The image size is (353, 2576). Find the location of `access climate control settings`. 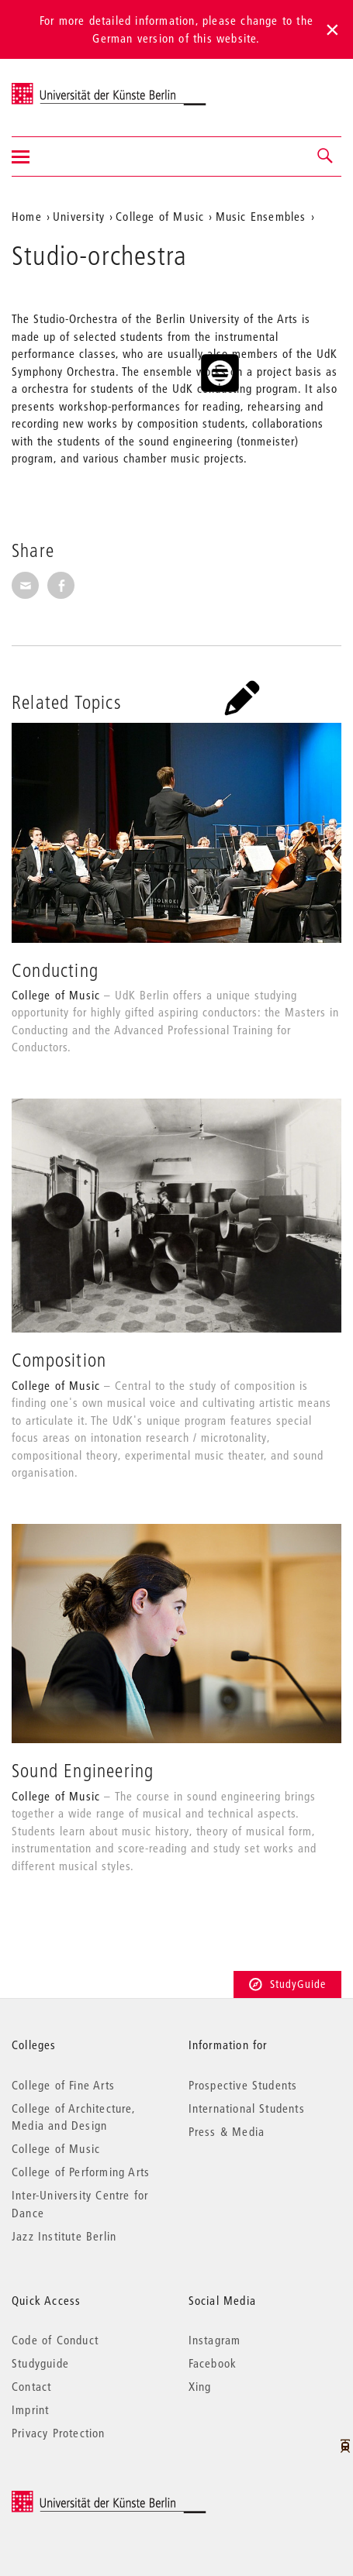

access climate control settings is located at coordinates (220, 373).